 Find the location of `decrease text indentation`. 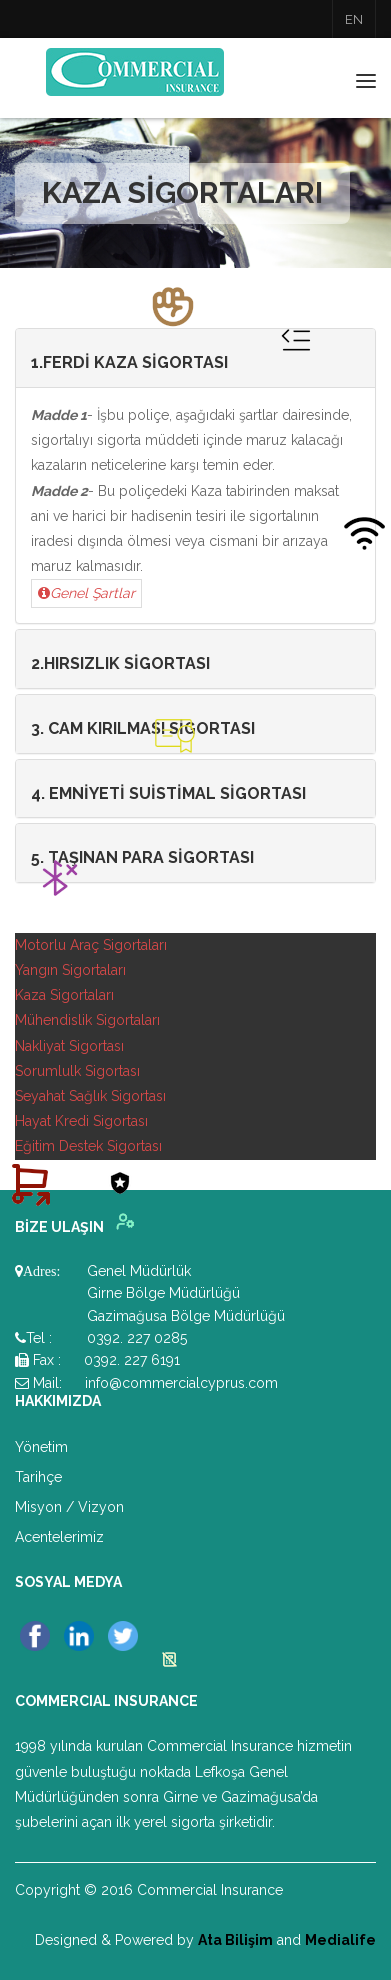

decrease text indentation is located at coordinates (296, 340).